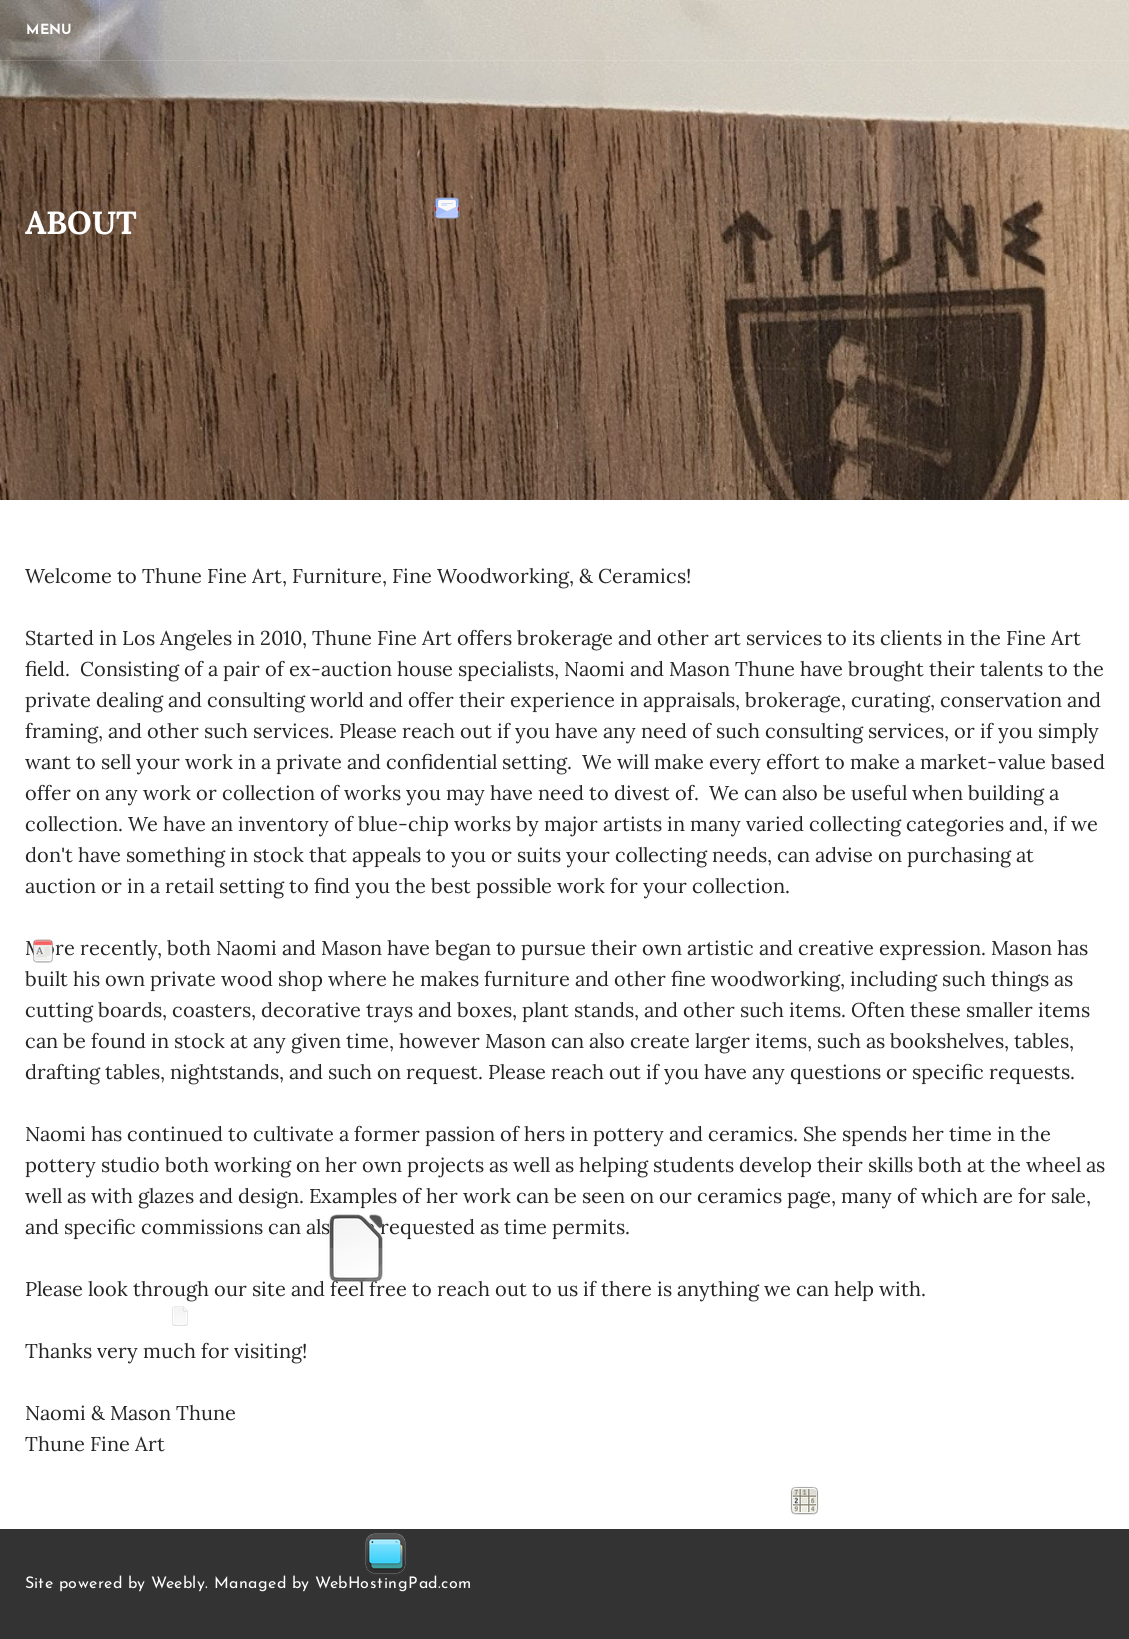  Describe the element at coordinates (356, 1248) in the screenshot. I see `open libreoffice start center` at that location.